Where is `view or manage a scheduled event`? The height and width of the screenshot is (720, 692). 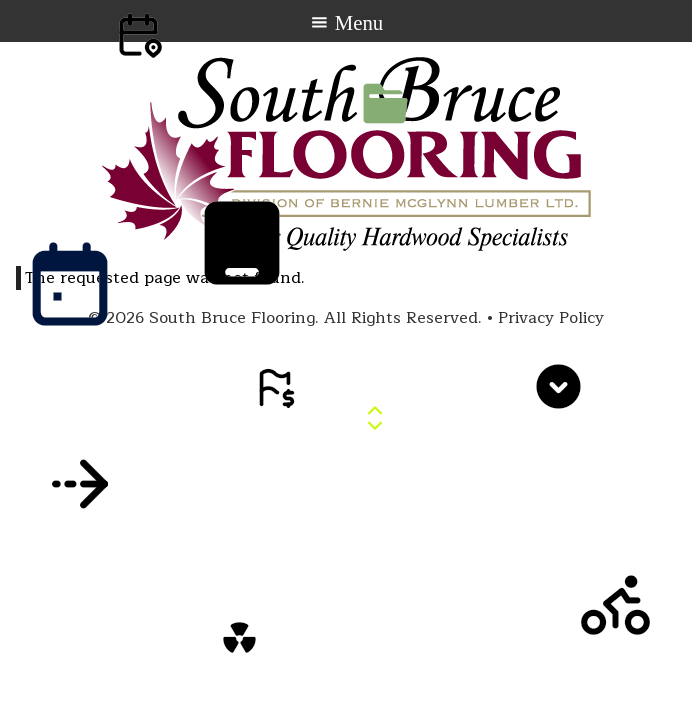
view or manage a scheduled event is located at coordinates (70, 284).